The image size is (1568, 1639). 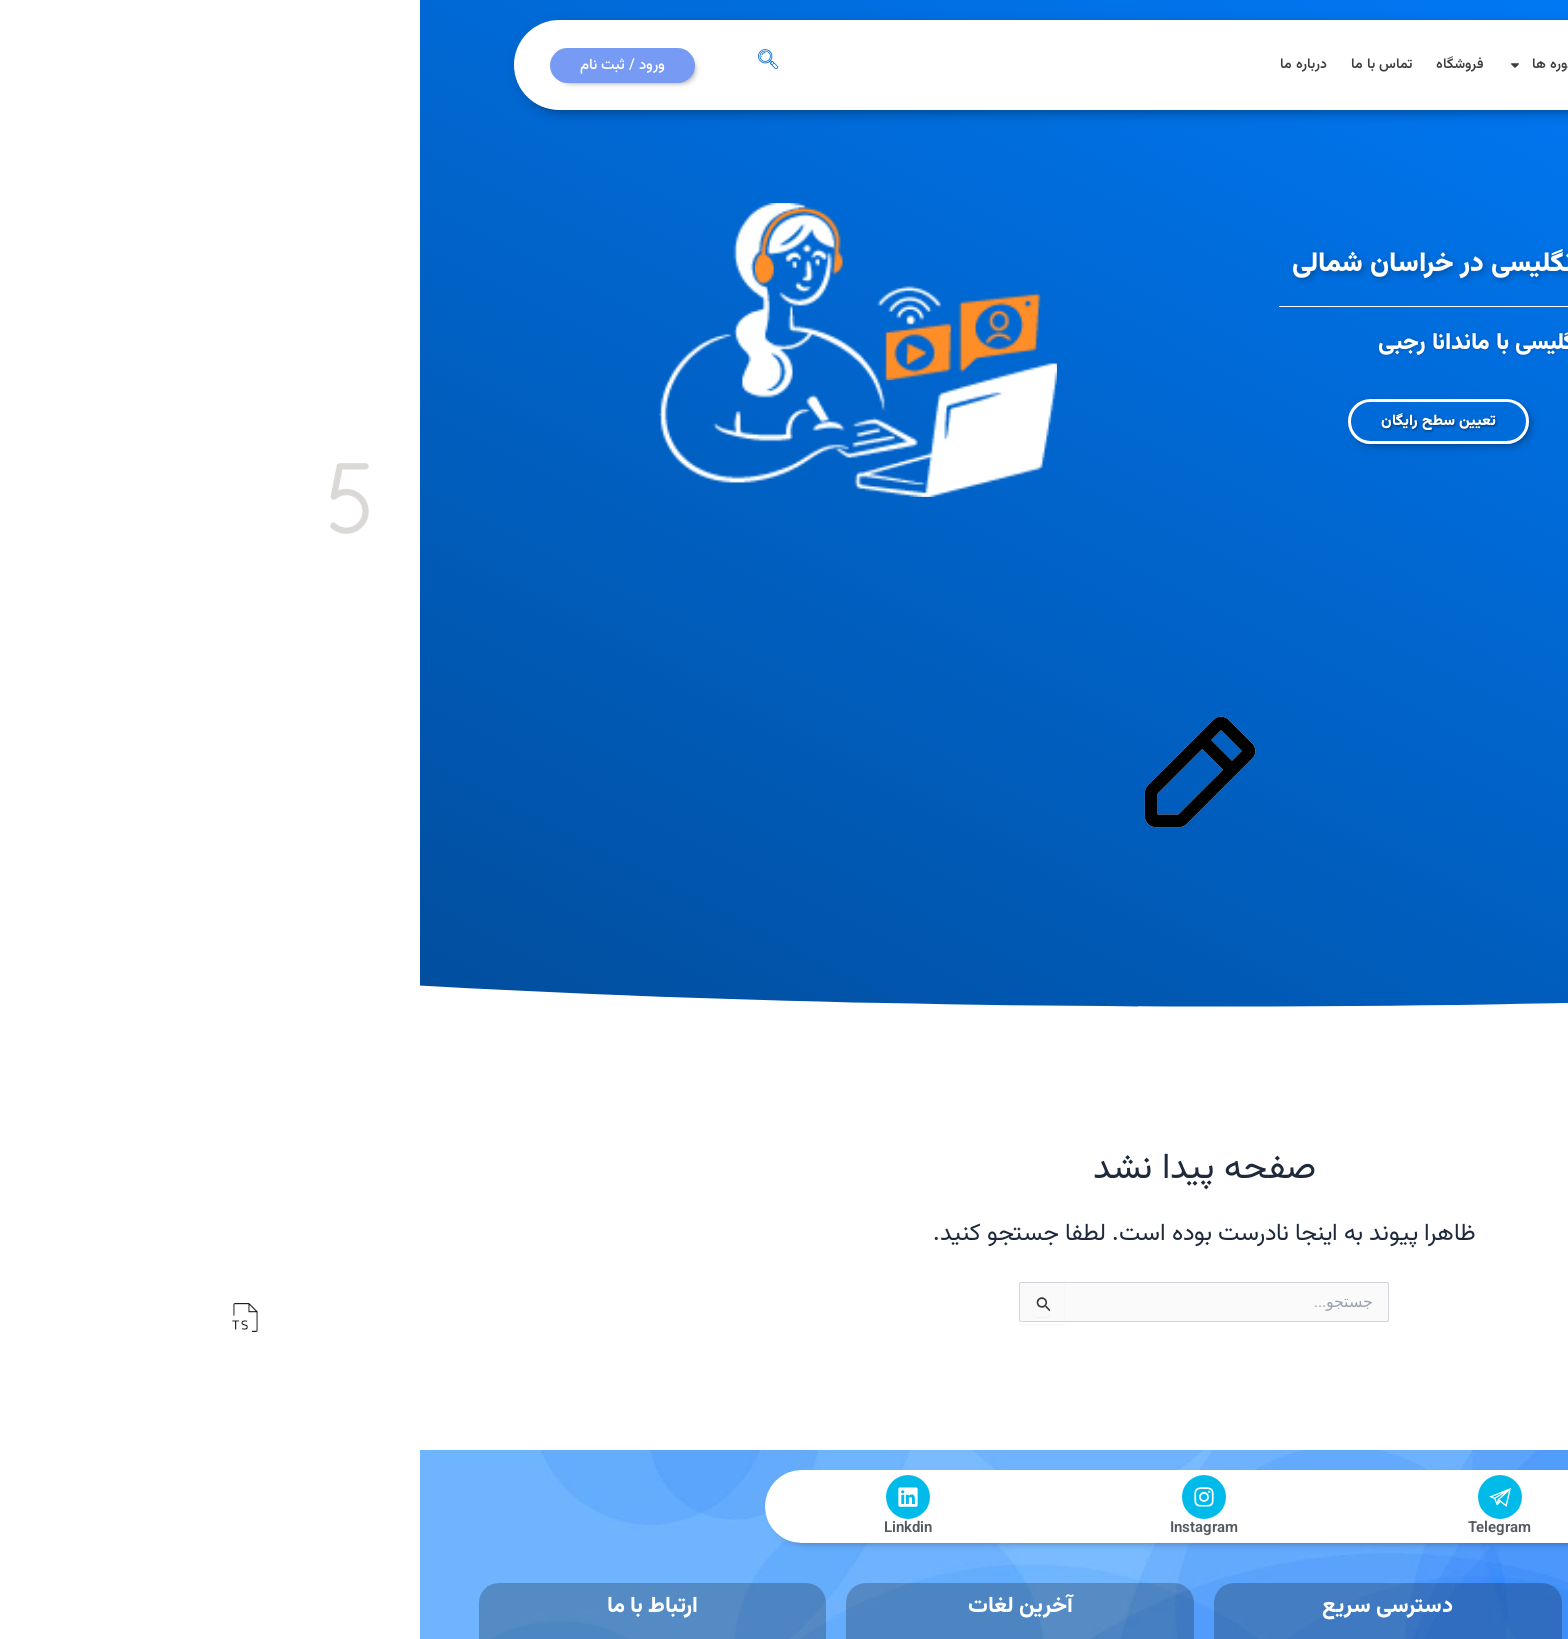 I want to click on edit content or text, so click(x=1198, y=774).